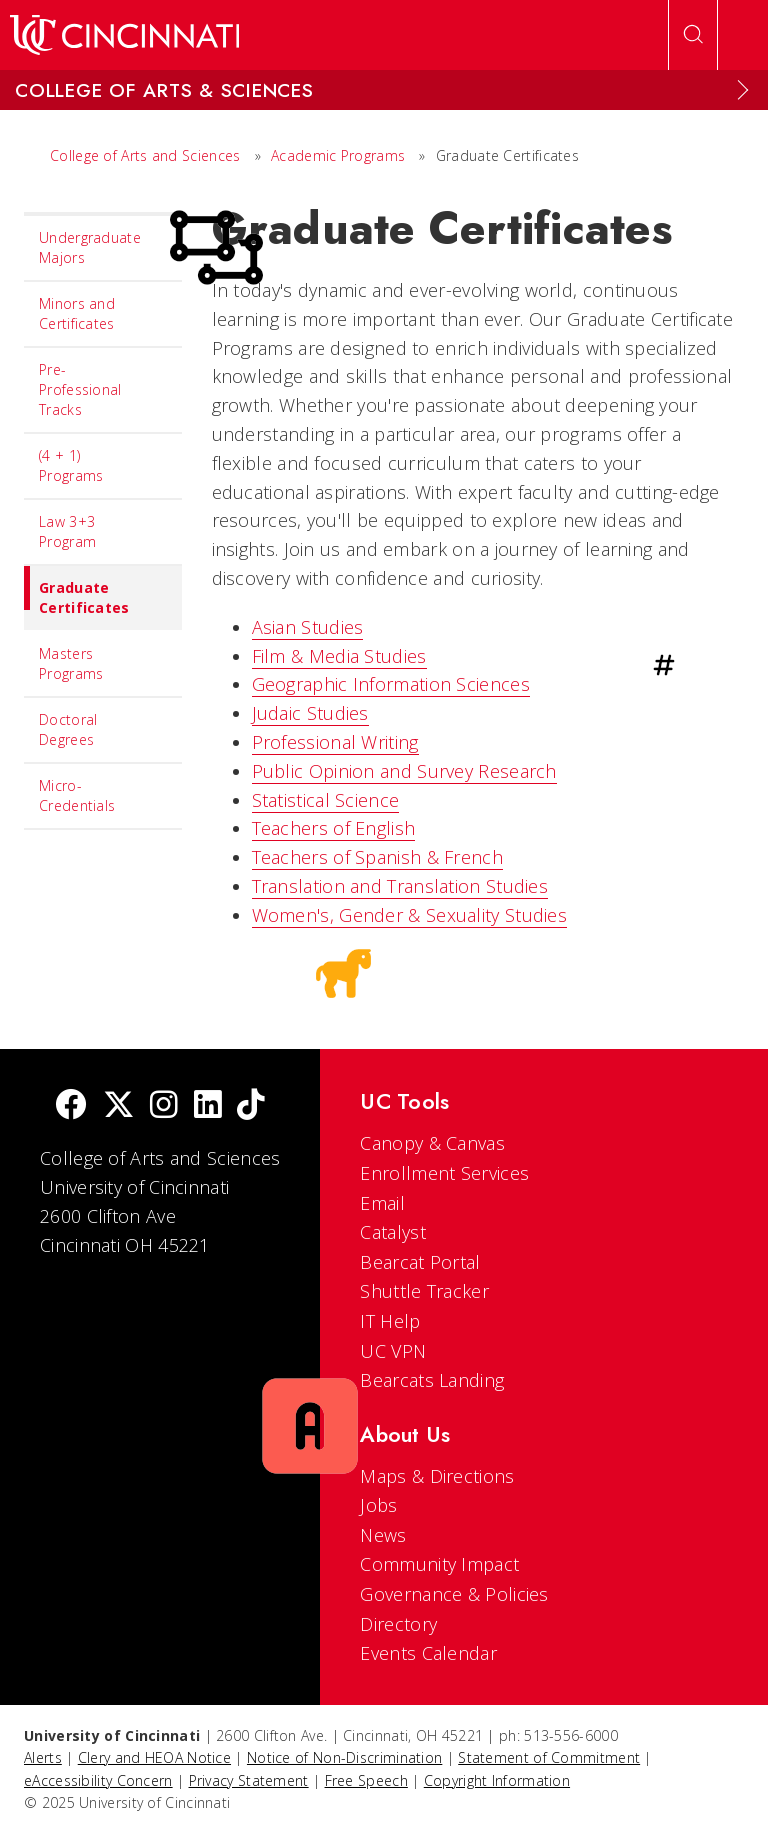  Describe the element at coordinates (310, 1426) in the screenshot. I see `select text formatting option A` at that location.